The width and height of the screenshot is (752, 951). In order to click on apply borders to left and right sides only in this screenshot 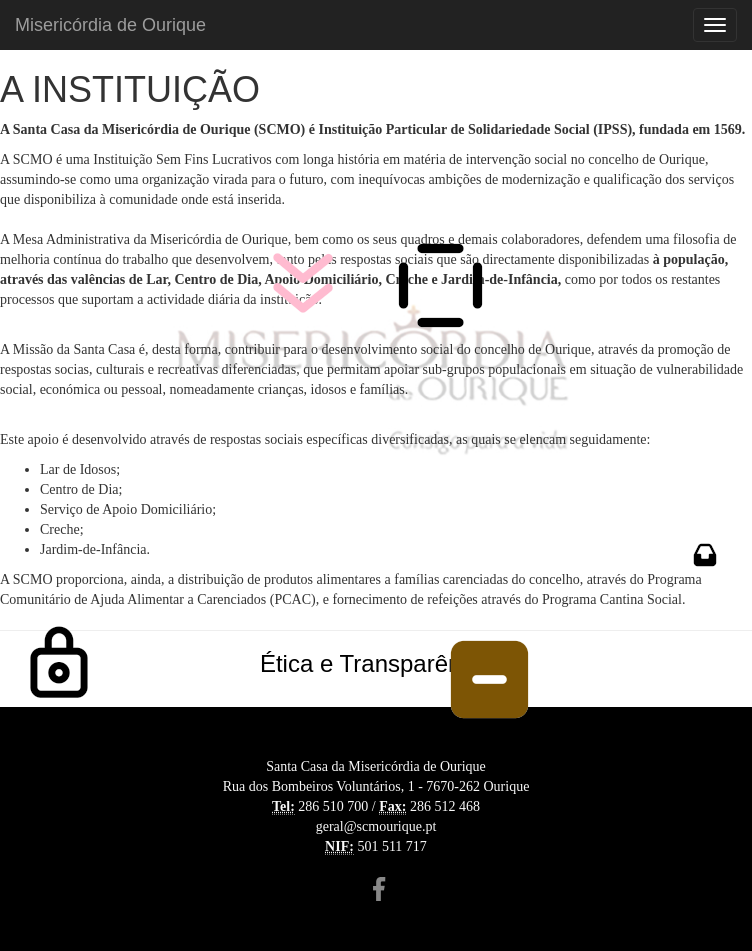, I will do `click(440, 285)`.